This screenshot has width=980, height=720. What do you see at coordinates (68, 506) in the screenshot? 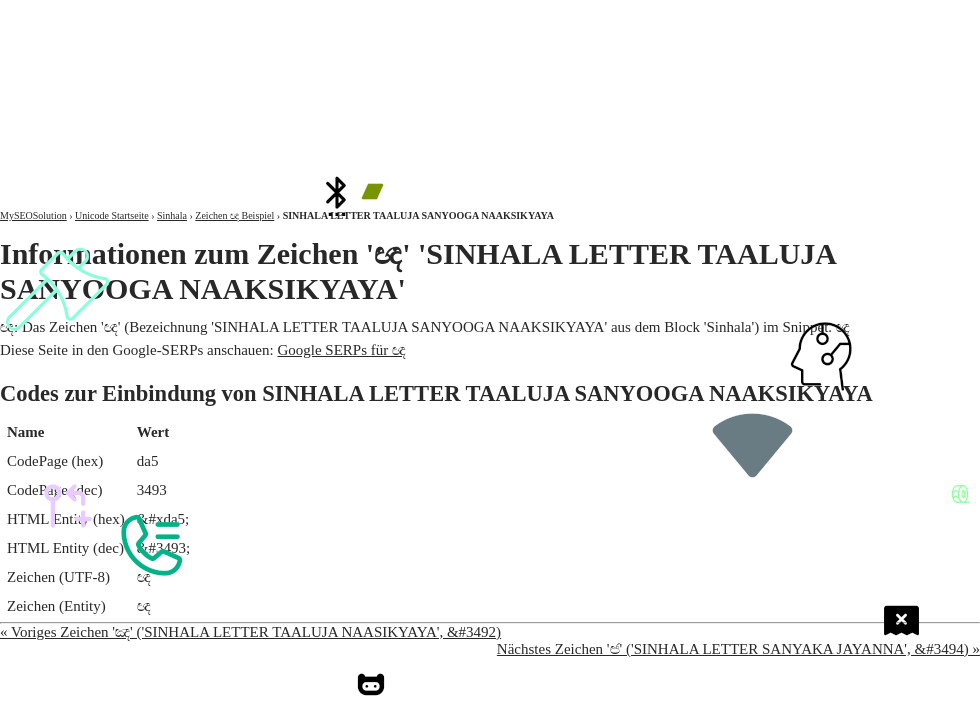
I see `create a new pull request` at bounding box center [68, 506].